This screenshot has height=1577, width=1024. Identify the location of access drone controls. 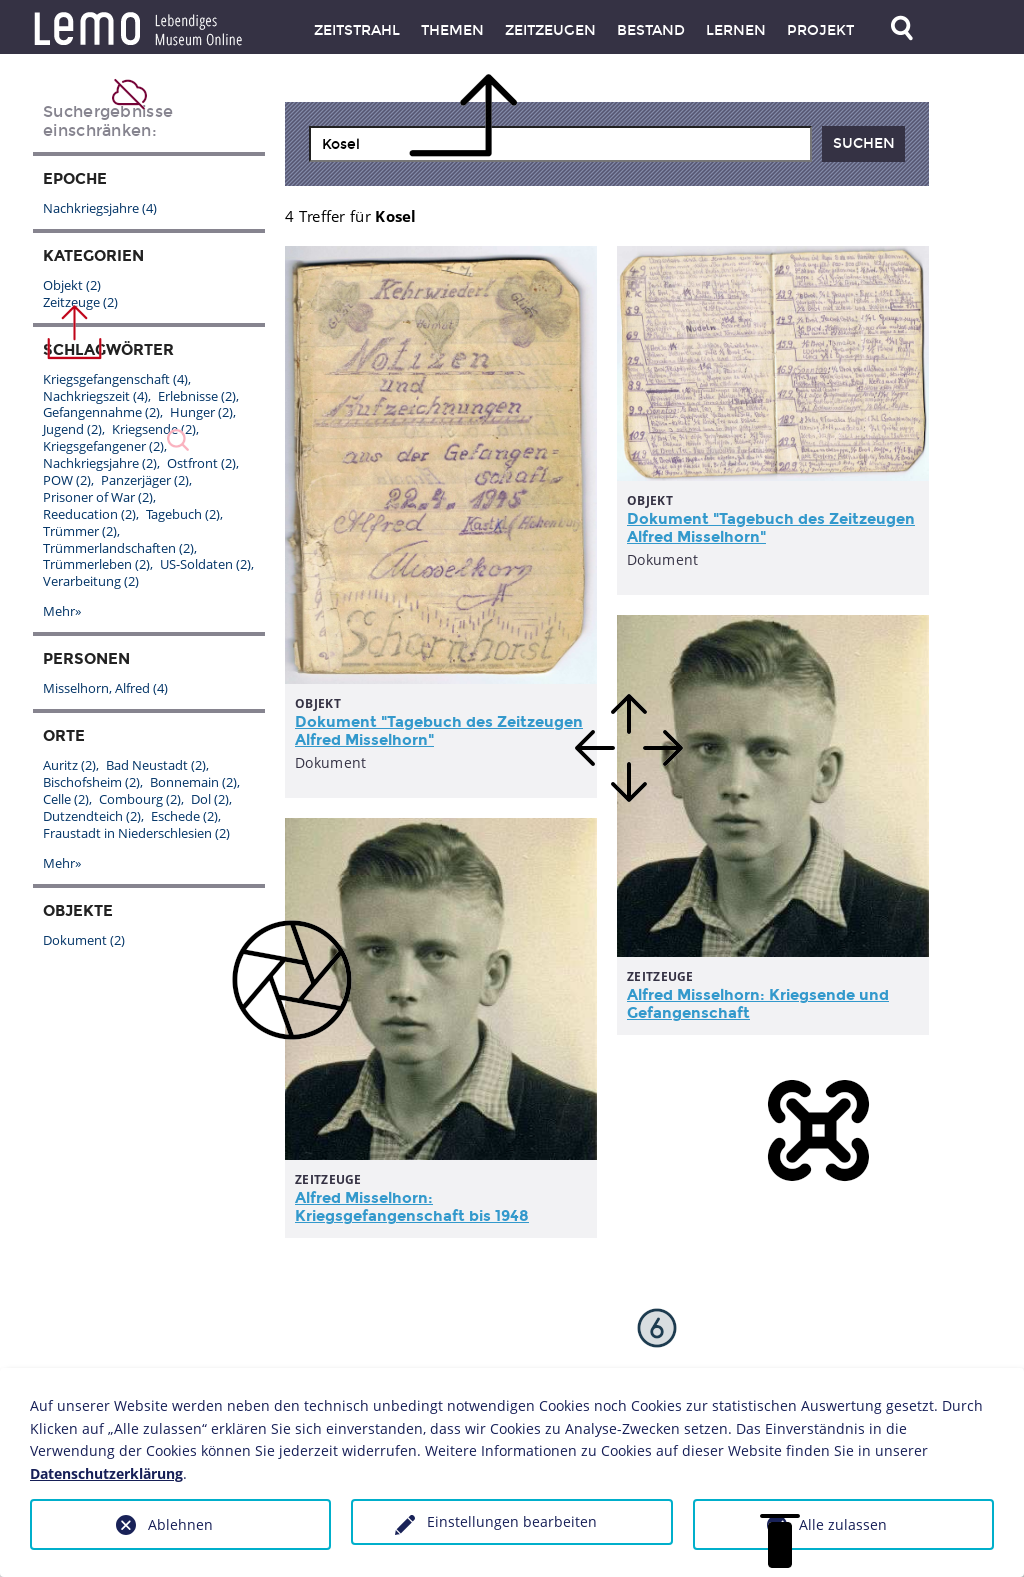
(818, 1130).